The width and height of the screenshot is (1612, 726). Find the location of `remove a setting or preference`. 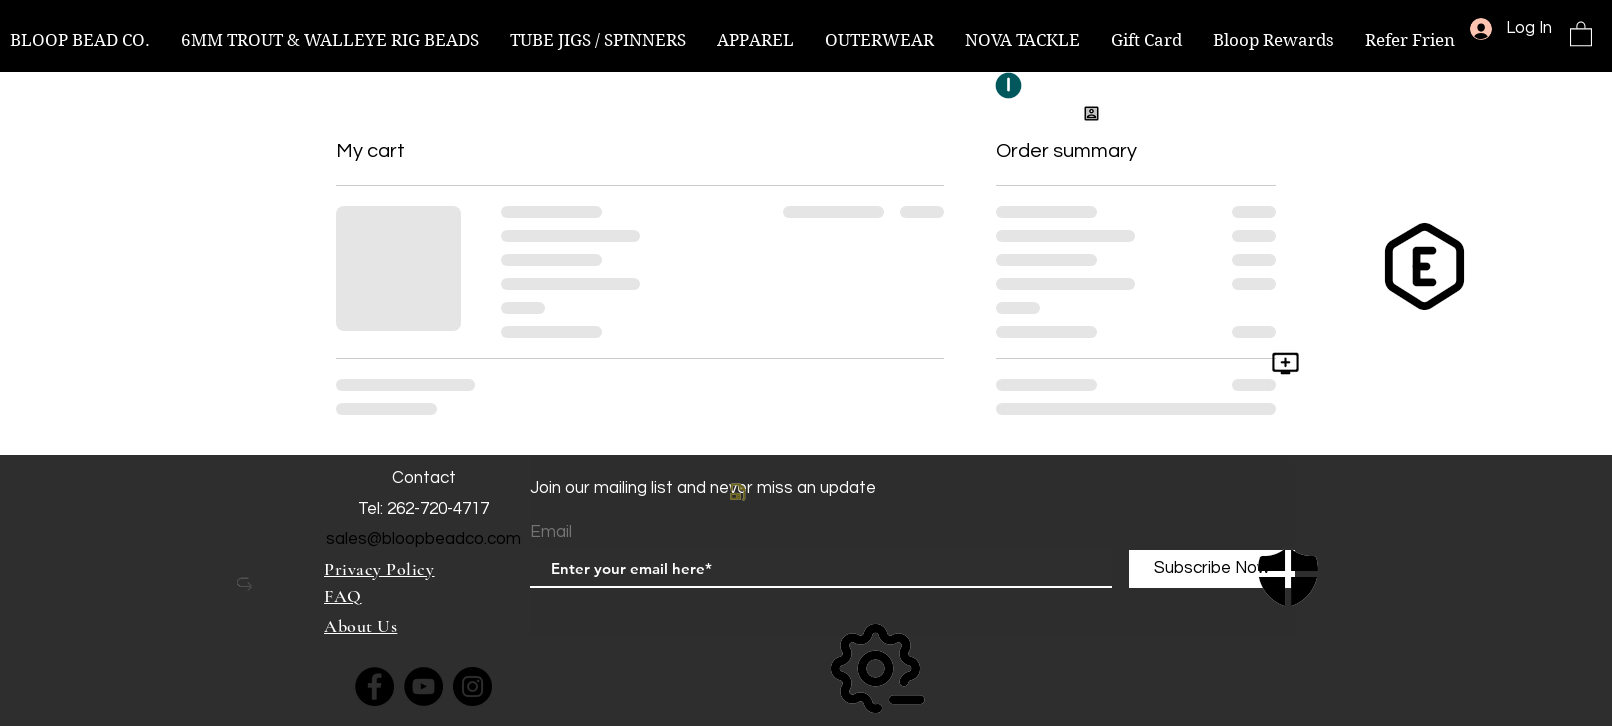

remove a setting or preference is located at coordinates (875, 668).